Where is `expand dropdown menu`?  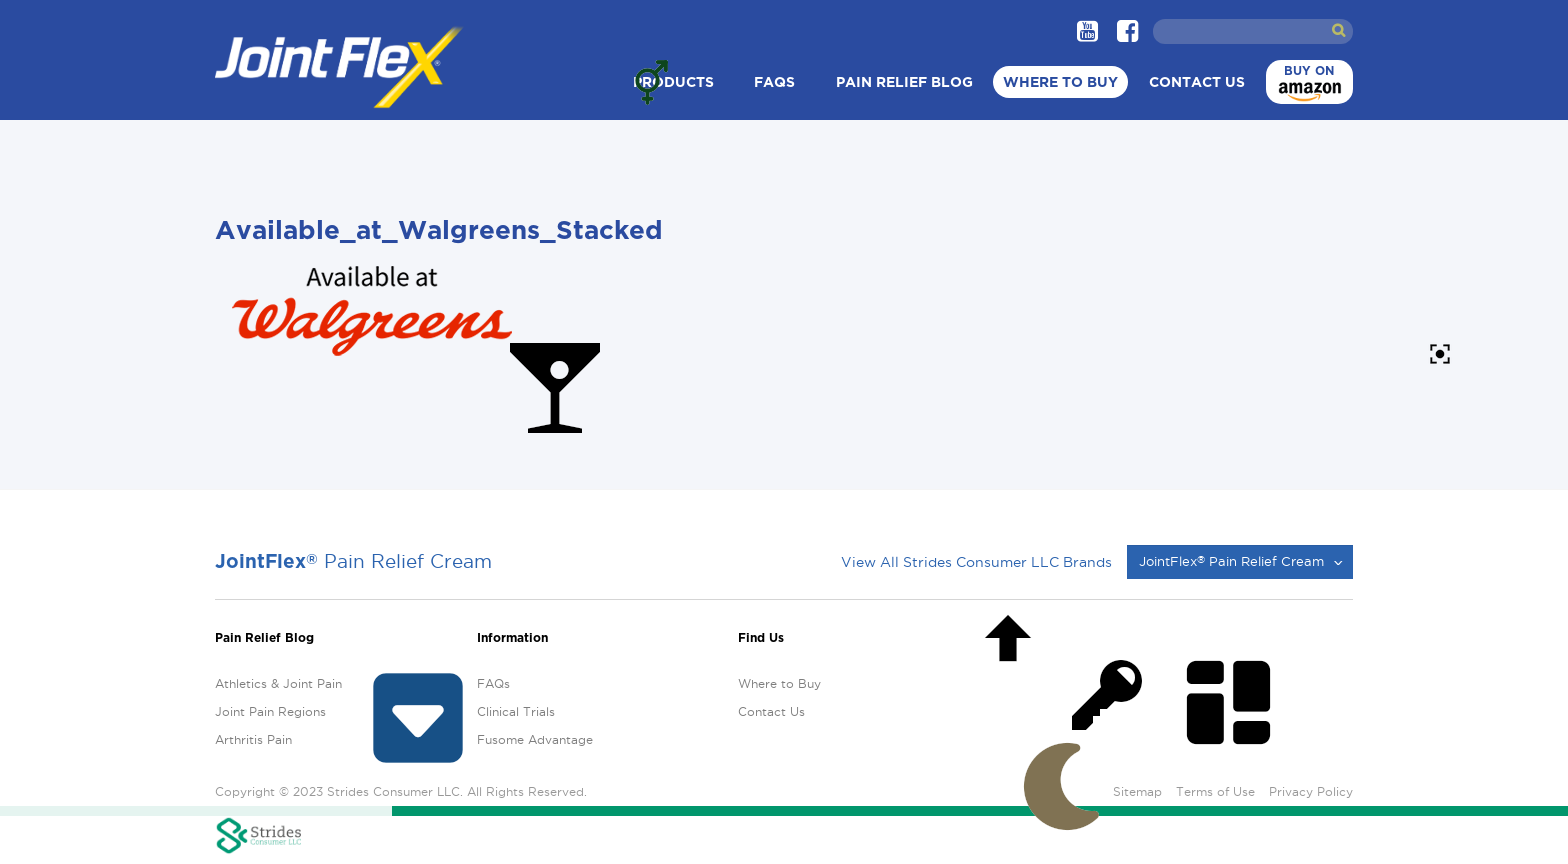
expand dropdown menu is located at coordinates (418, 718).